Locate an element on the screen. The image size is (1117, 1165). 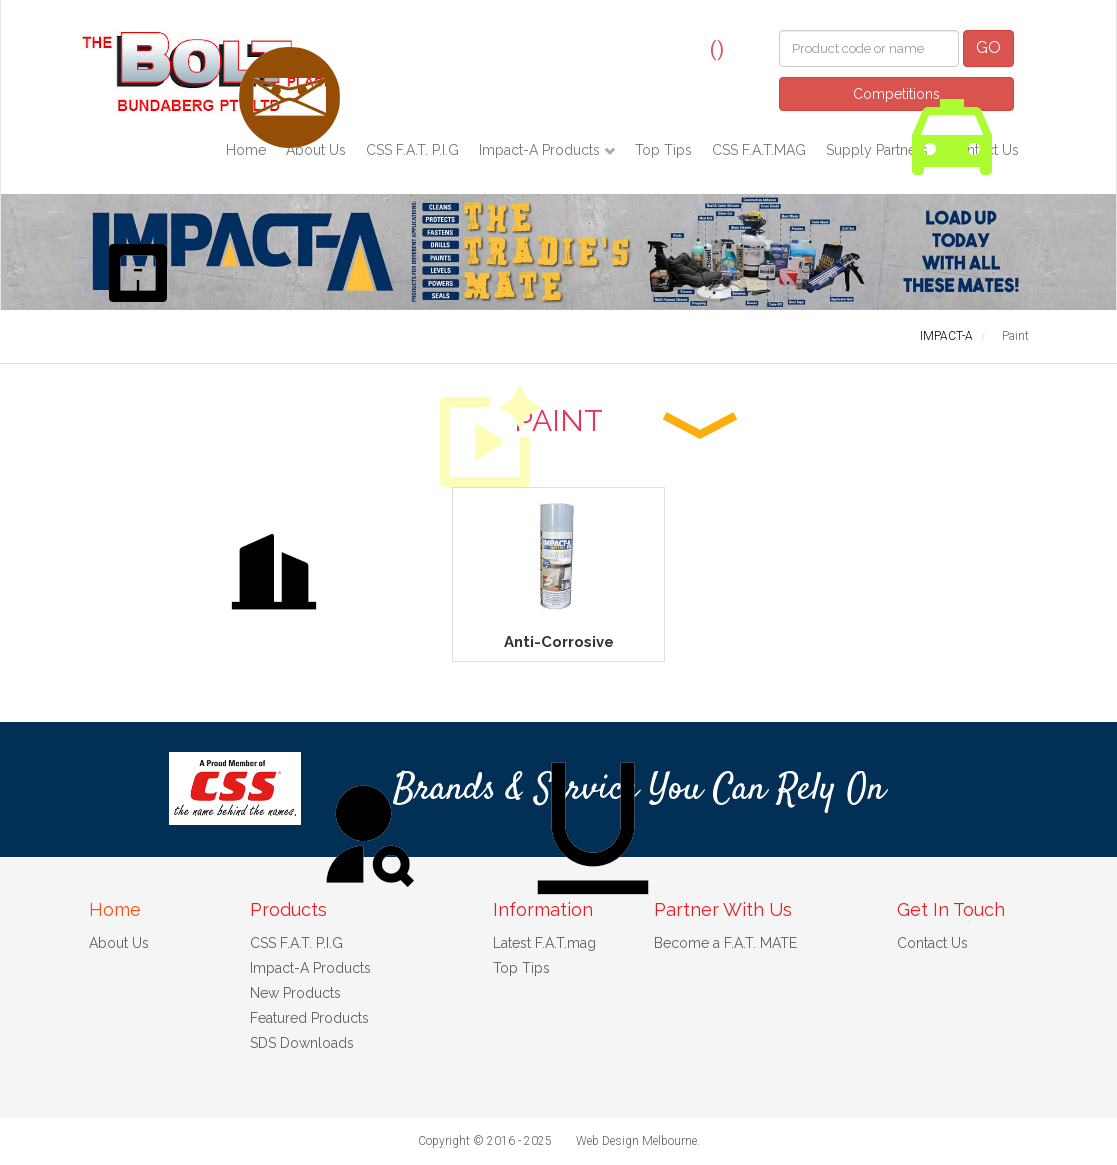
request a taxi or rideshare is located at coordinates (952, 135).